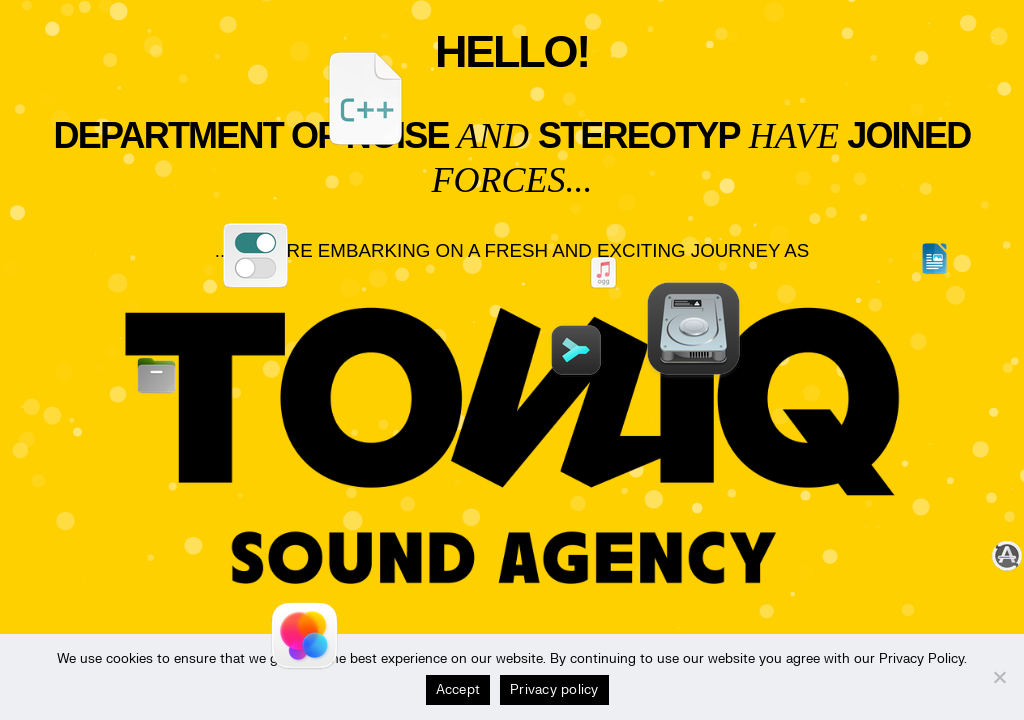  Describe the element at coordinates (693, 328) in the screenshot. I see `open disk utility to manage storage drives` at that location.